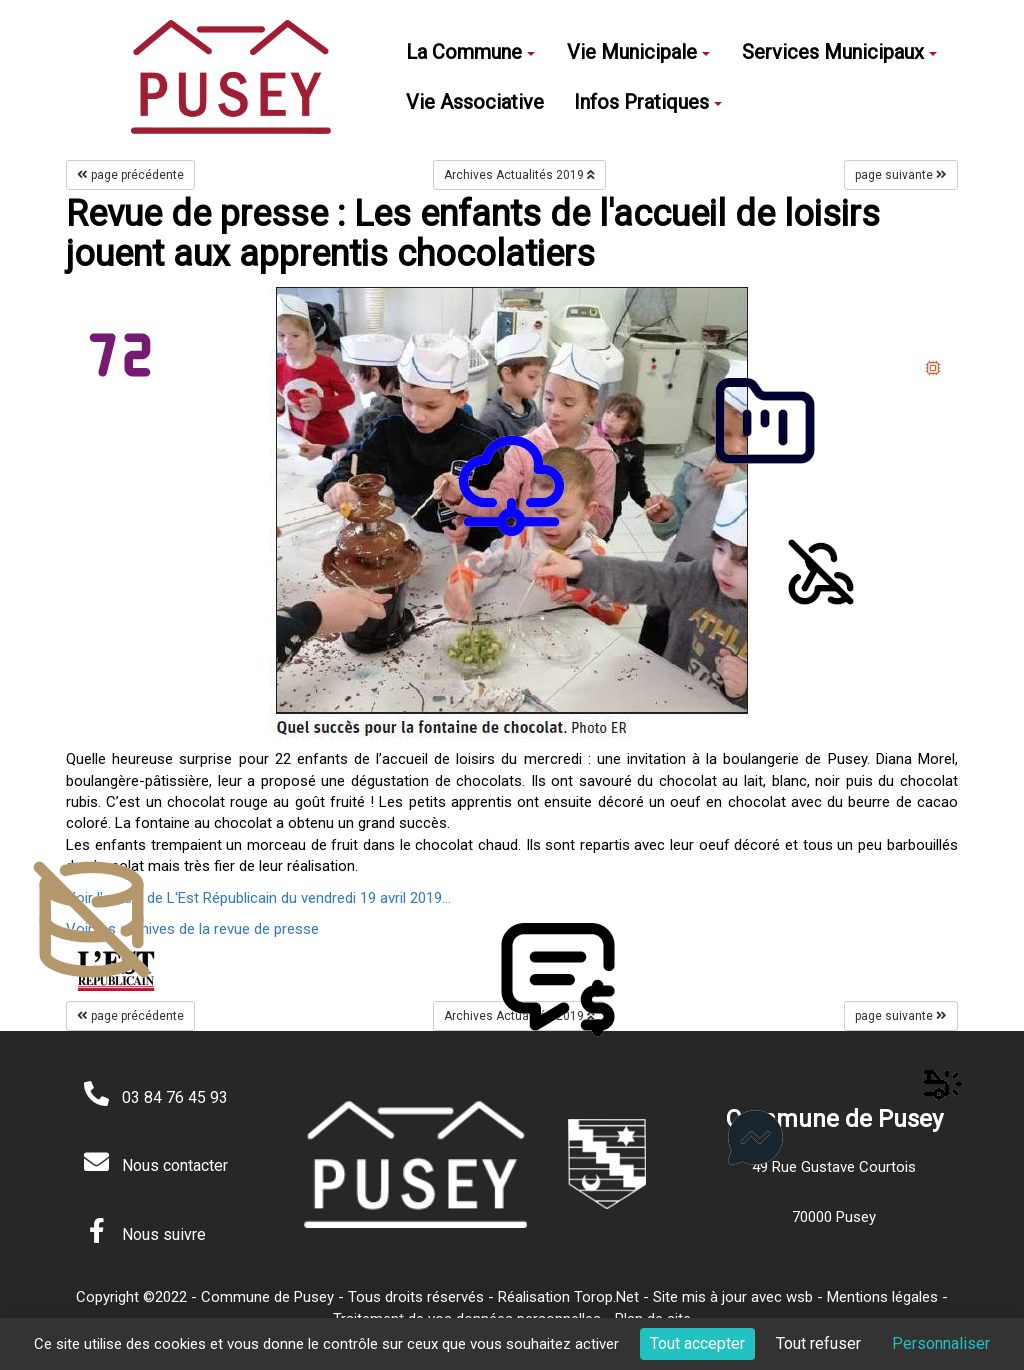 This screenshot has height=1370, width=1024. What do you see at coordinates (91, 919) in the screenshot?
I see `database connection unavailable or offline` at bounding box center [91, 919].